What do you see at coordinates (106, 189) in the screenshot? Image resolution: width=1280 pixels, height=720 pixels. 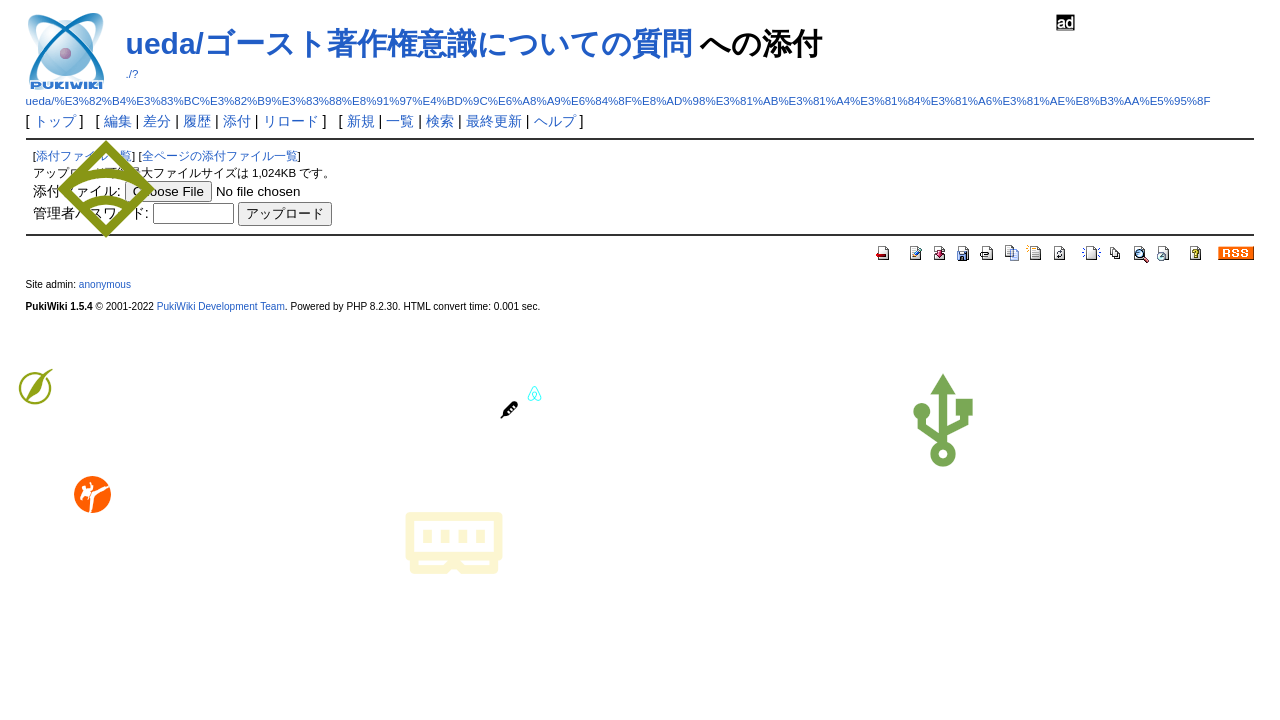 I see `sensu monitoring platform logo` at bounding box center [106, 189].